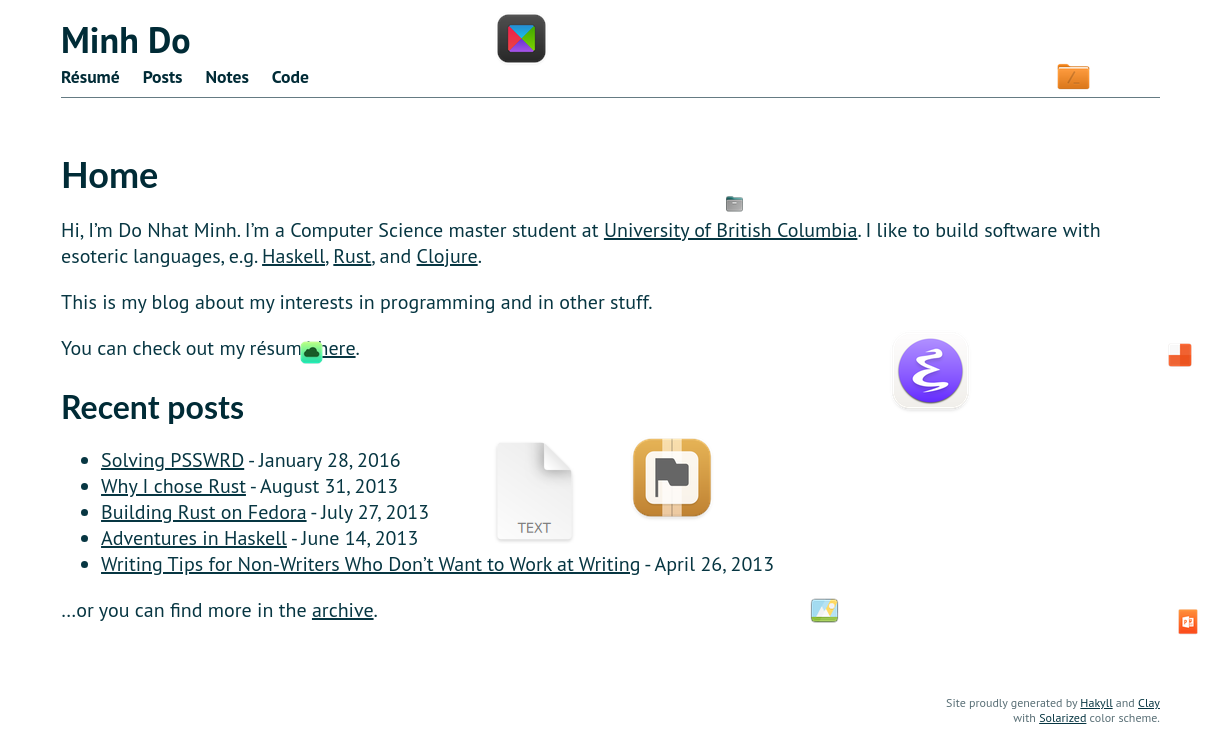  What do you see at coordinates (521, 38) in the screenshot?
I see `launch gnome tetravex puzzle game` at bounding box center [521, 38].